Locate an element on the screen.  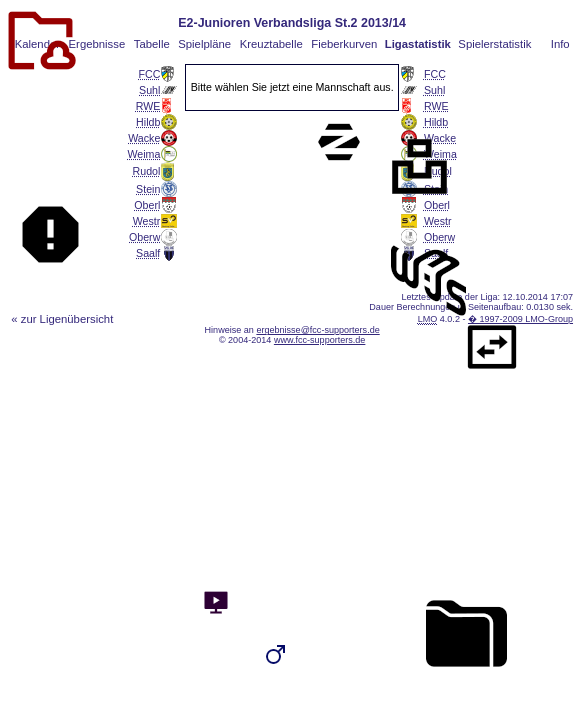
zorin os logo is located at coordinates (339, 142).